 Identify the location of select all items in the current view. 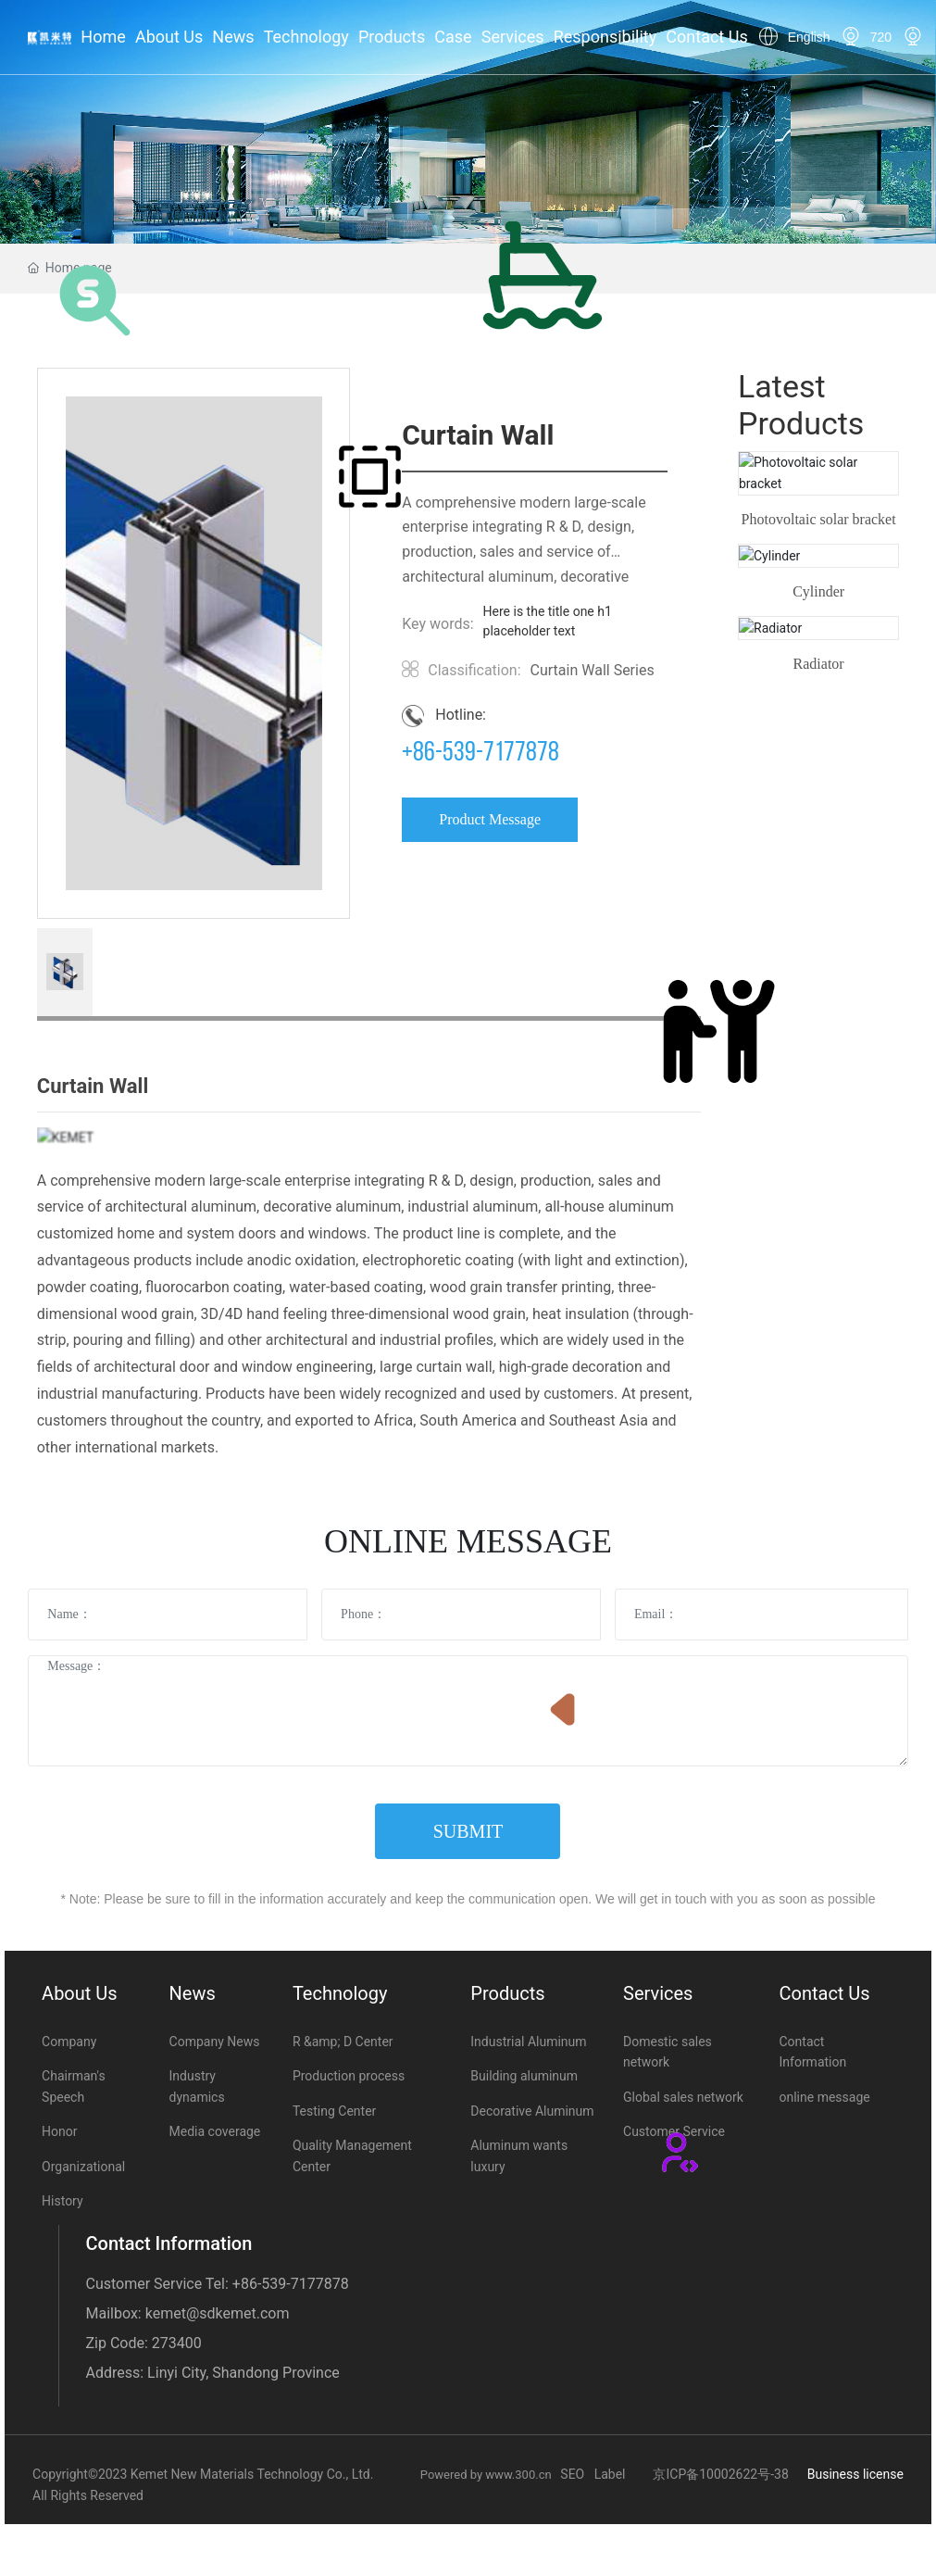
(369, 476).